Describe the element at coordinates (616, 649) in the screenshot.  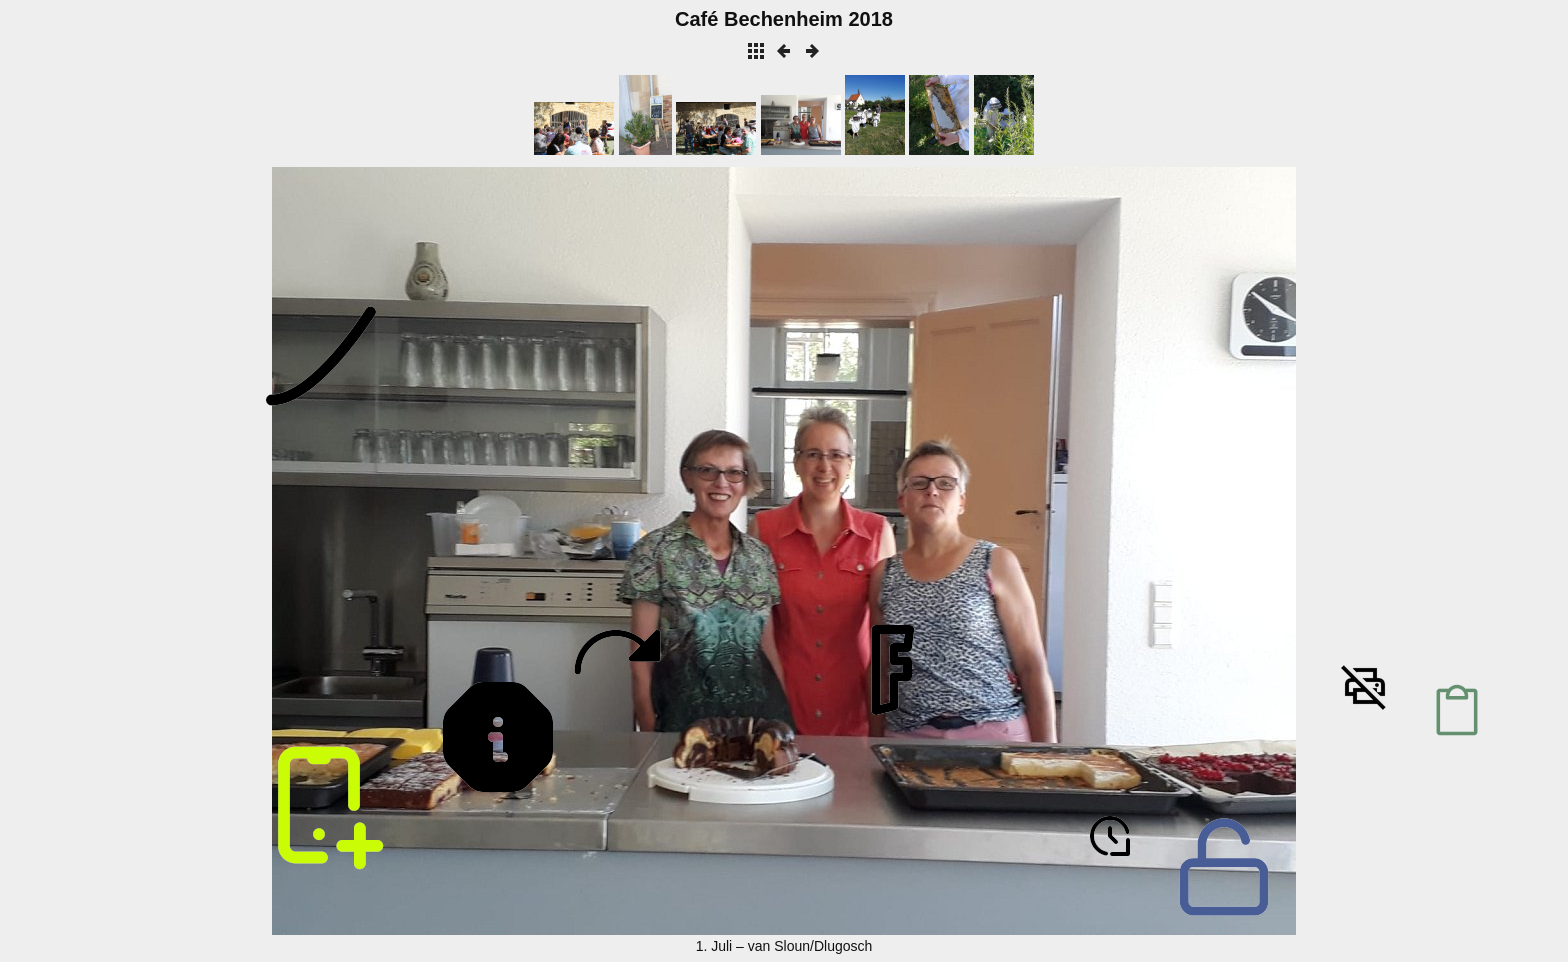
I see `redo last action` at that location.